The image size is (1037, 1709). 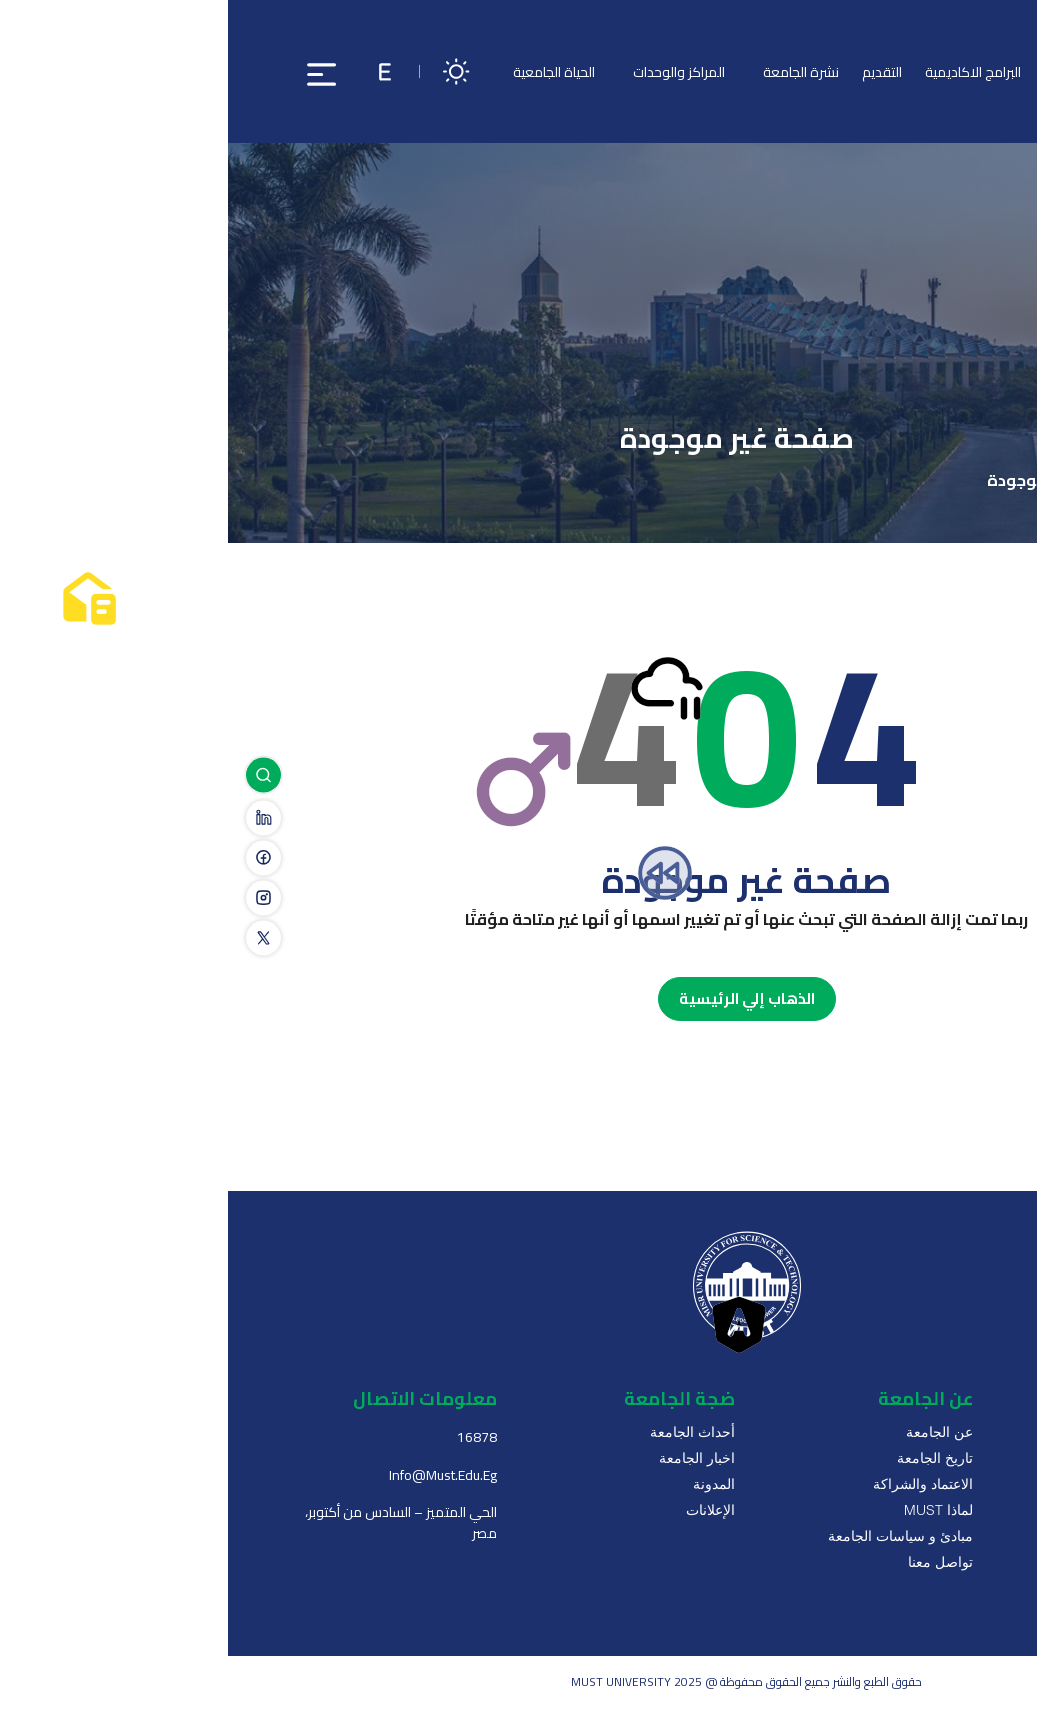 What do you see at coordinates (520, 782) in the screenshot?
I see `indicates male gender selection` at bounding box center [520, 782].